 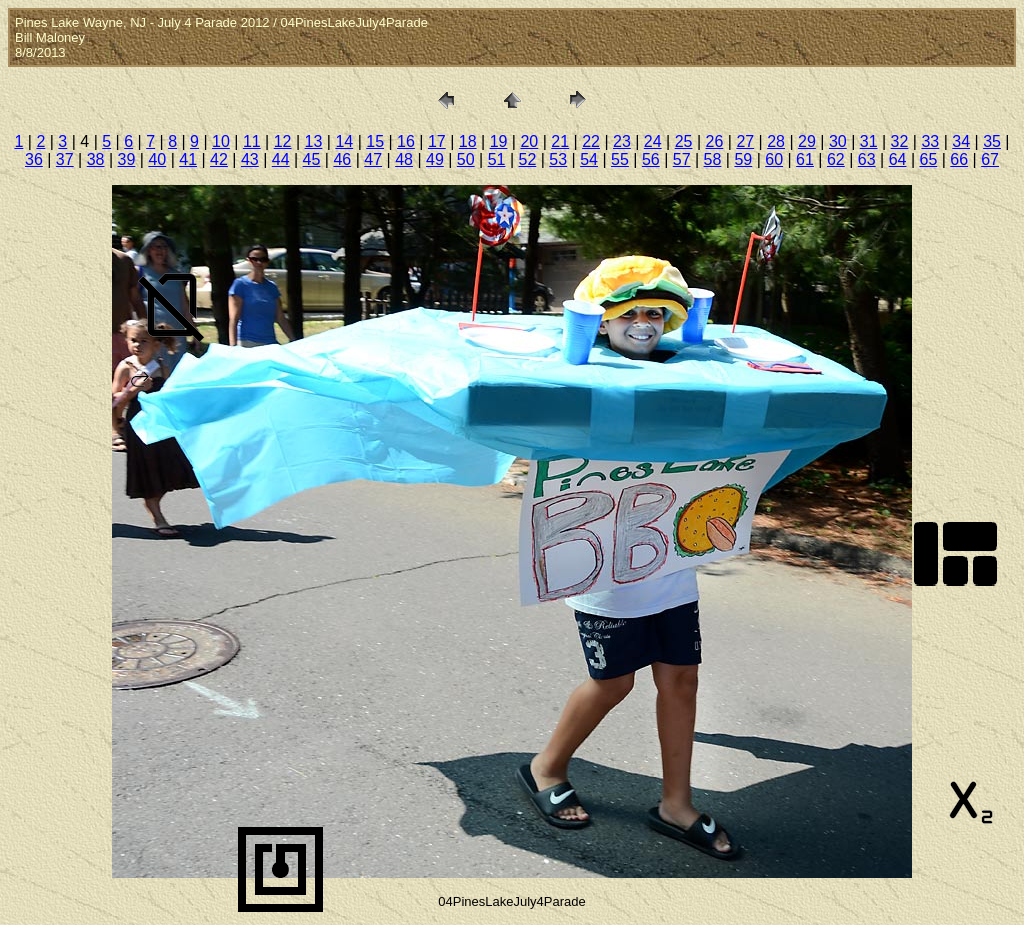 I want to click on redo last action, so click(x=140, y=380).